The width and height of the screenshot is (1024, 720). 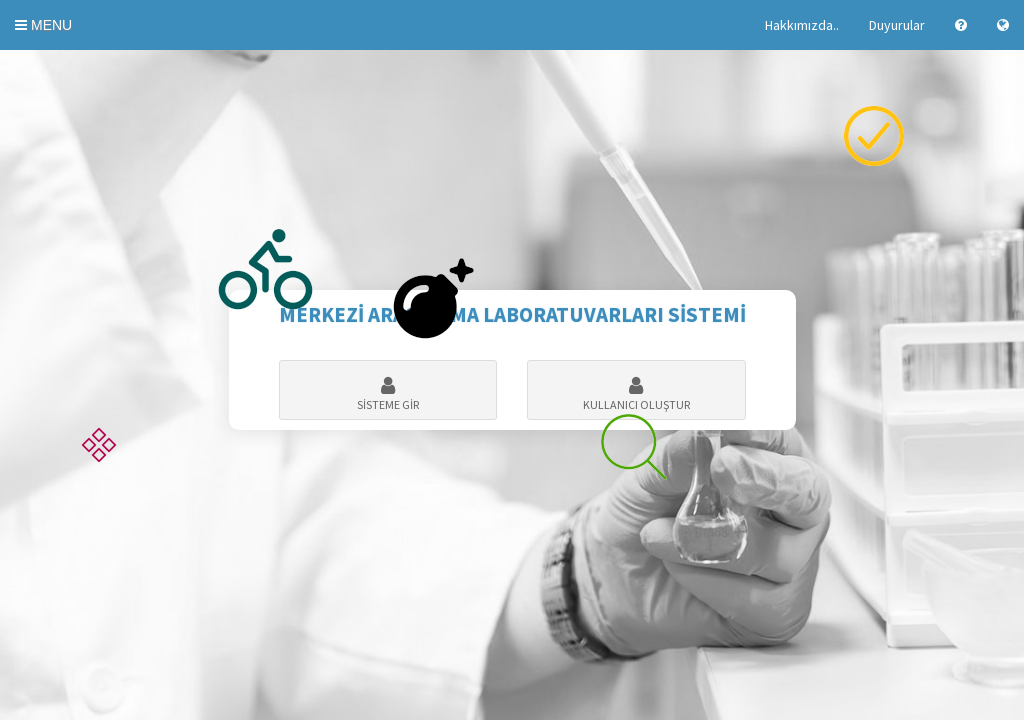 I want to click on search for content or items, so click(x=634, y=447).